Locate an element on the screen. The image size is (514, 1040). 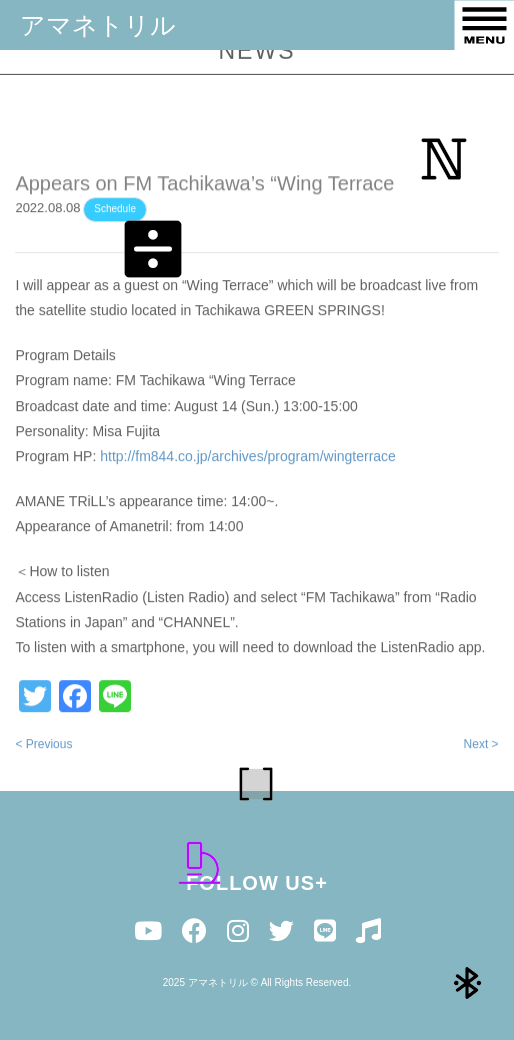
view or edit code snippets is located at coordinates (256, 784).